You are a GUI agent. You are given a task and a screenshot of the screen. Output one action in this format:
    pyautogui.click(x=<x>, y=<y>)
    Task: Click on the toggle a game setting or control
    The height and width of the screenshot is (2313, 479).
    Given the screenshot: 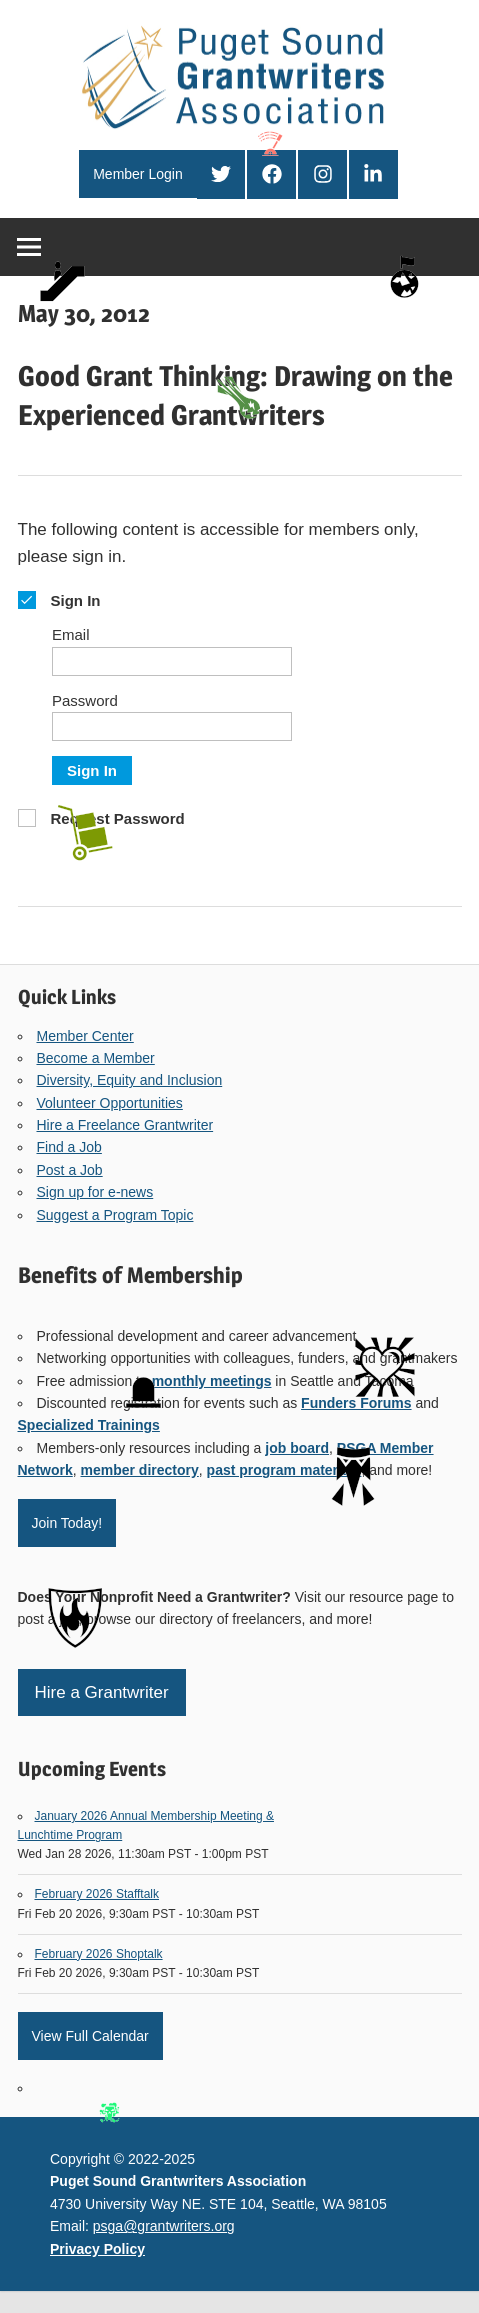 What is the action you would take?
    pyautogui.click(x=270, y=143)
    